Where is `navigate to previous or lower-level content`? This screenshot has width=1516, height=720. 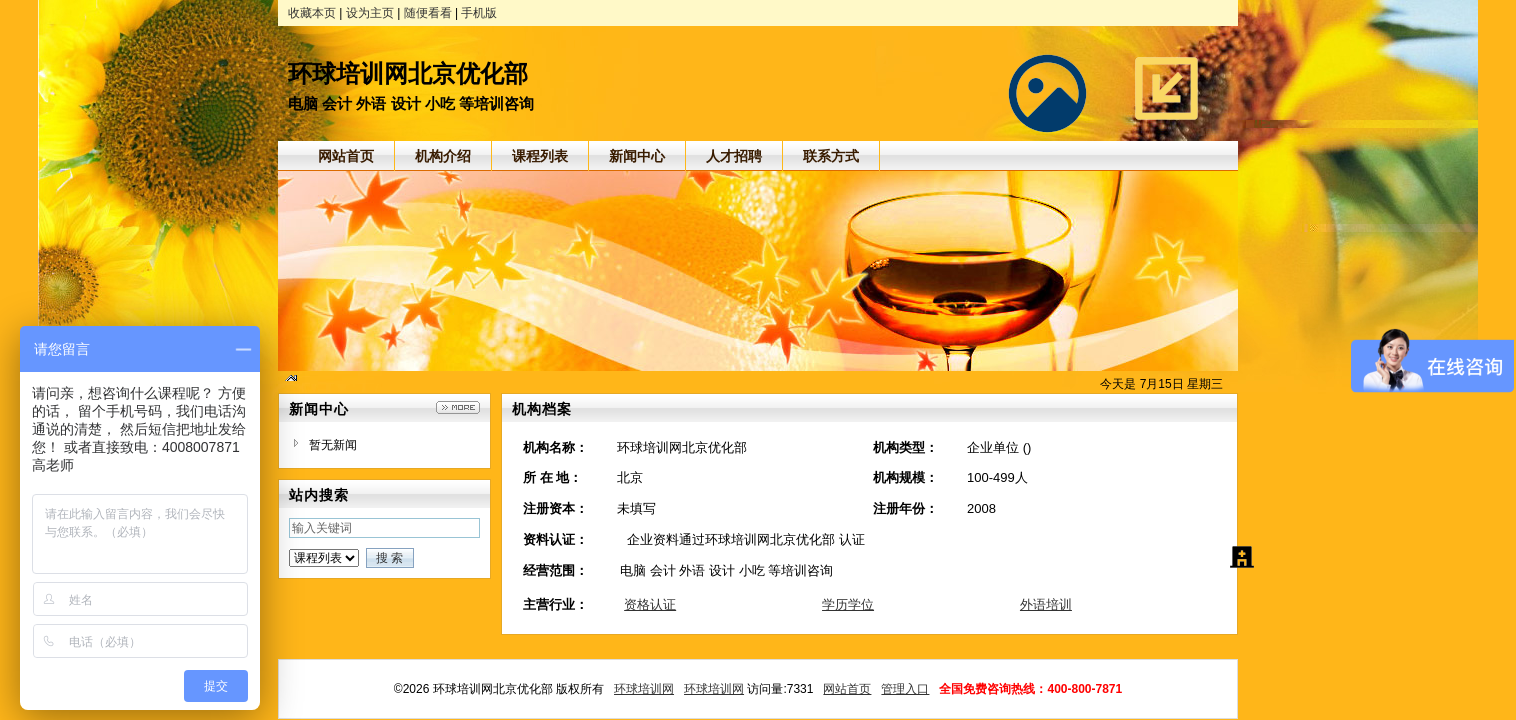
navigate to previous or lower-level content is located at coordinates (1166, 88).